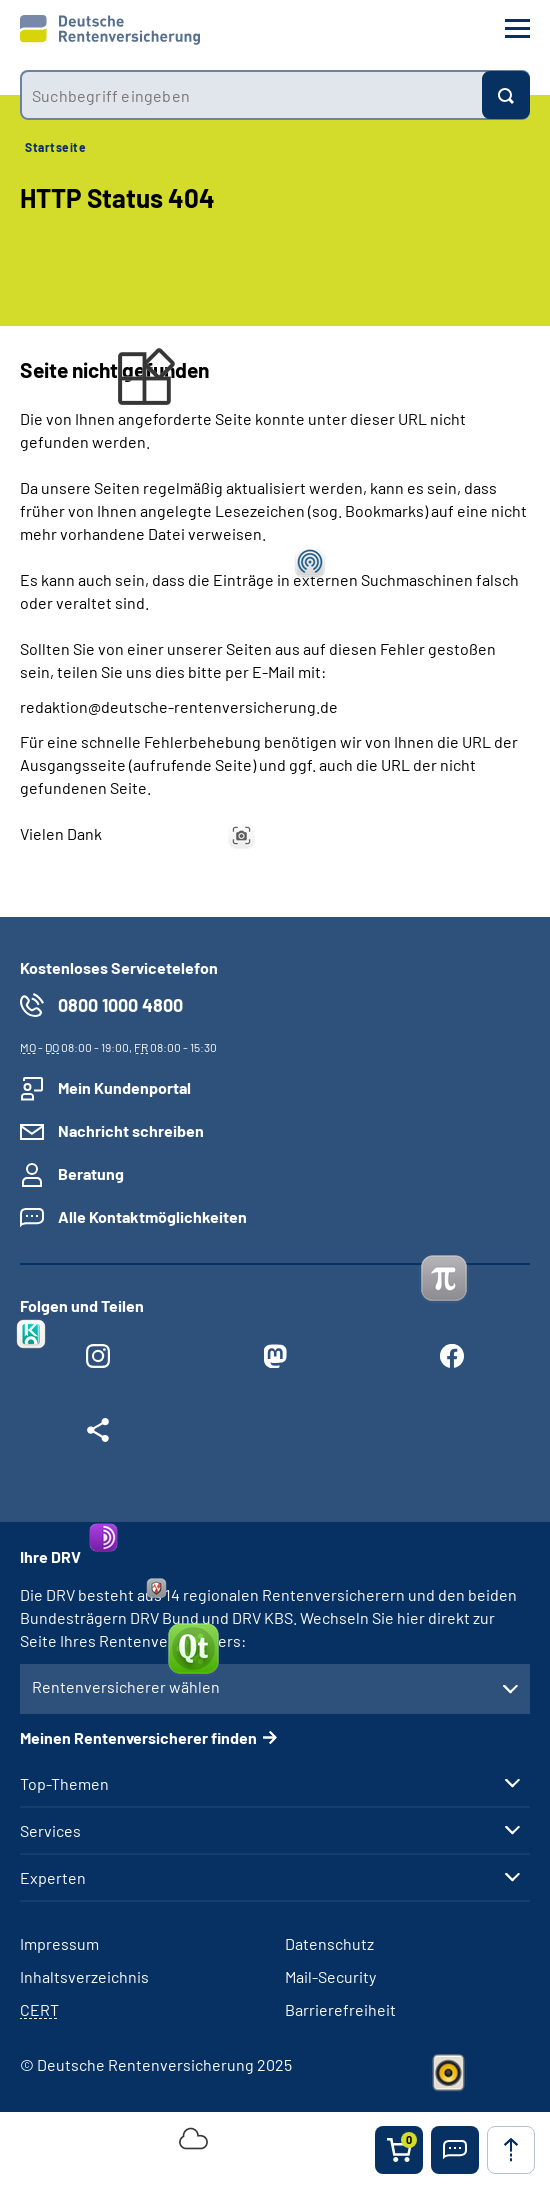  I want to click on install new software or application, so click(146, 376).